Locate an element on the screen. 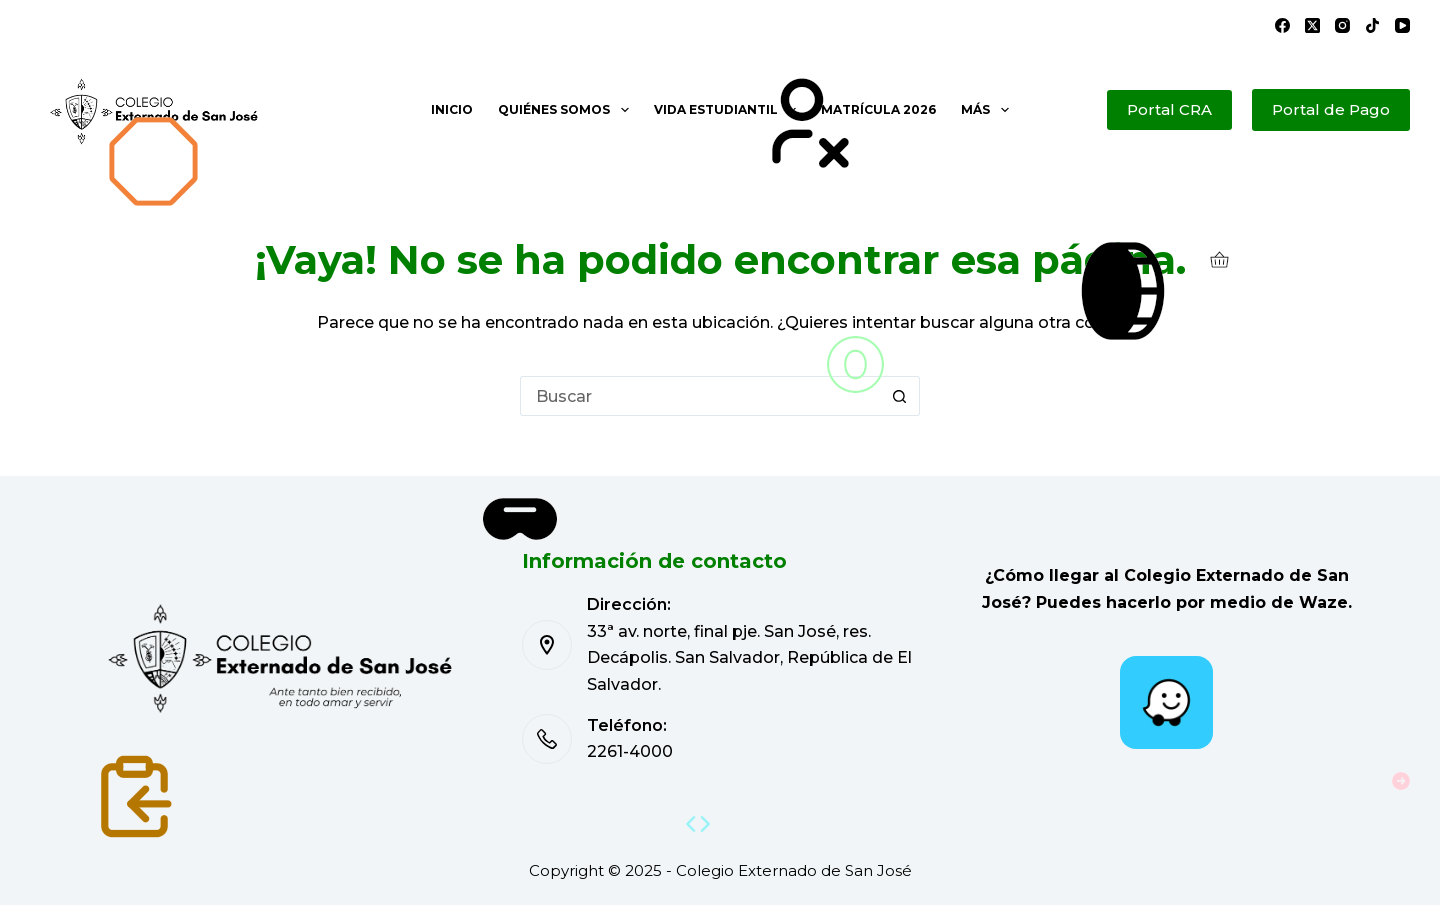  proceed to the next step is located at coordinates (1401, 781).